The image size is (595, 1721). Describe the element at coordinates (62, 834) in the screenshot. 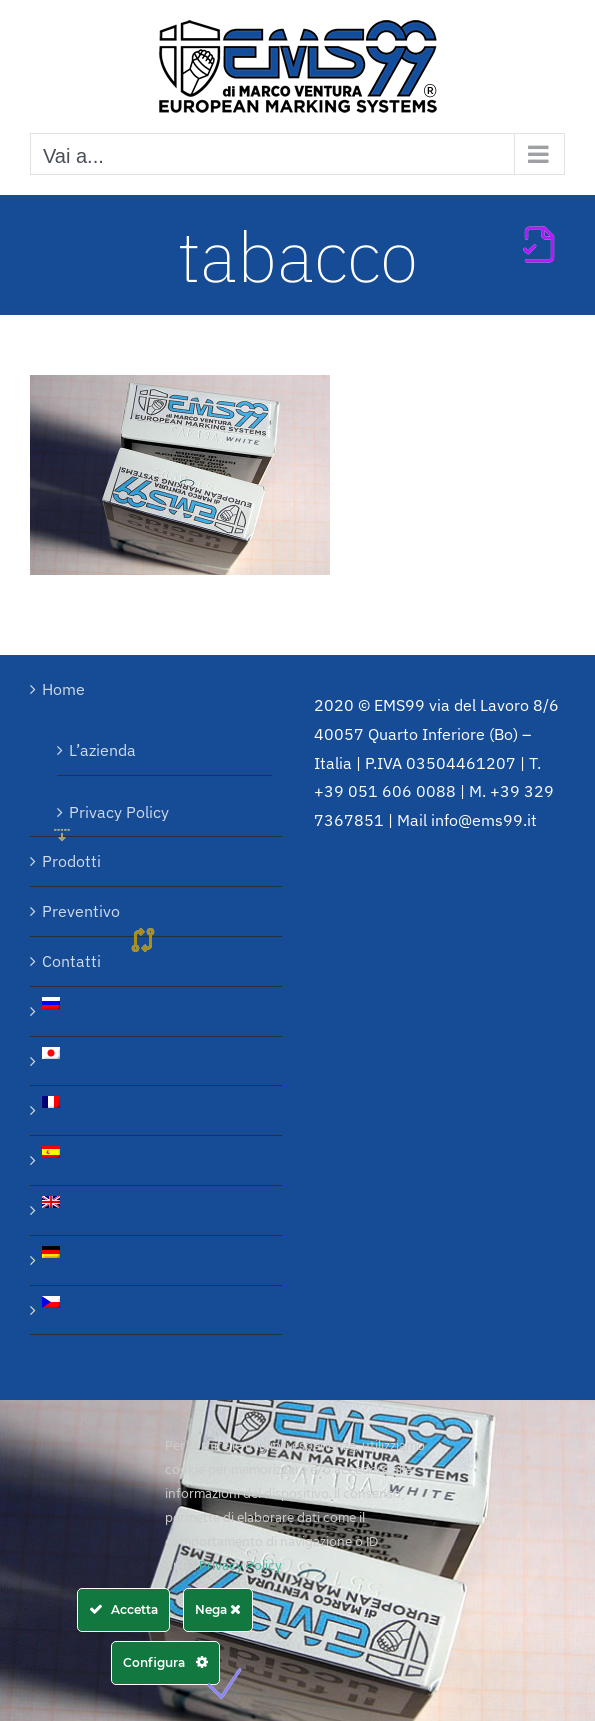

I see `expand collapsed content below` at that location.